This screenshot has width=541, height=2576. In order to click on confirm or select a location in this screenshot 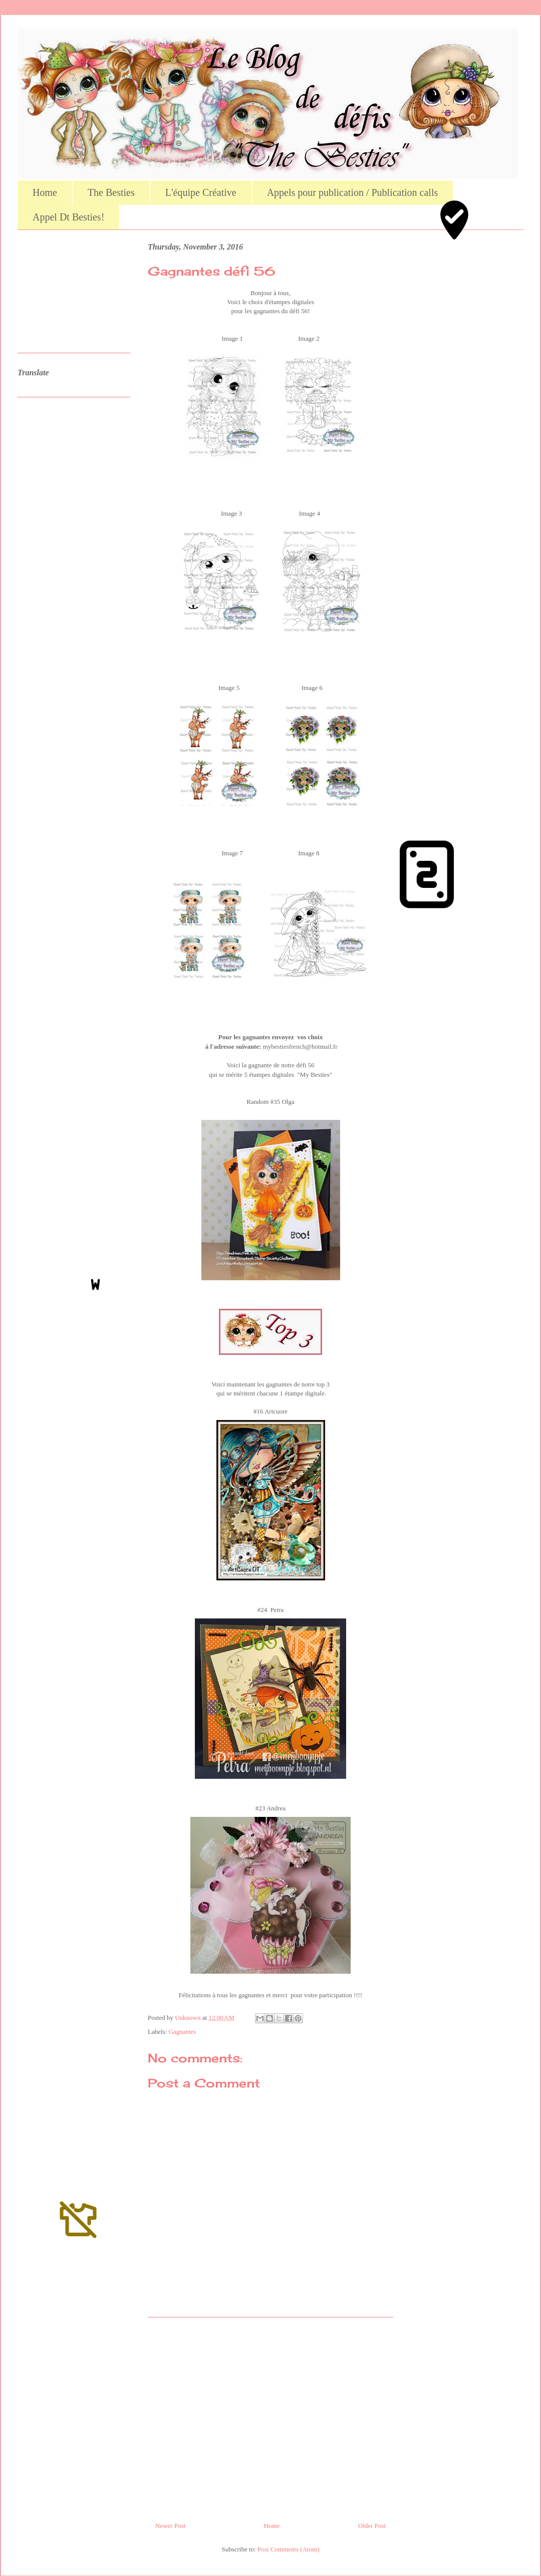, I will do `click(454, 220)`.